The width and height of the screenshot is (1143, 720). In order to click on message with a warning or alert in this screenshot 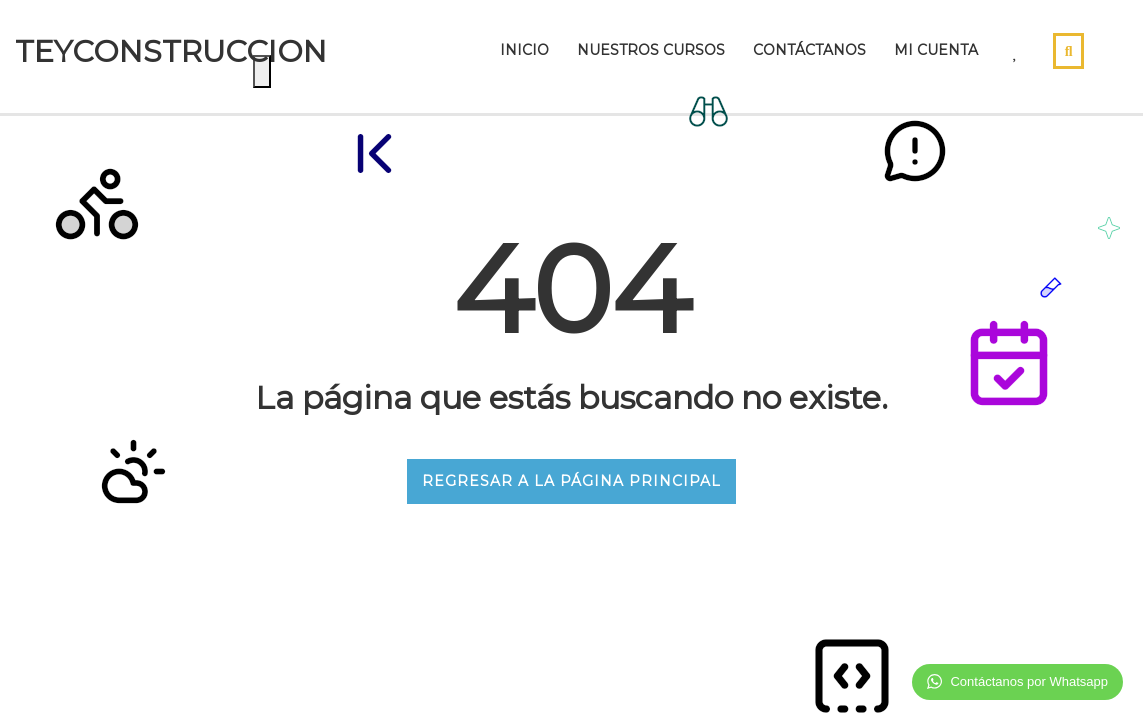, I will do `click(915, 151)`.